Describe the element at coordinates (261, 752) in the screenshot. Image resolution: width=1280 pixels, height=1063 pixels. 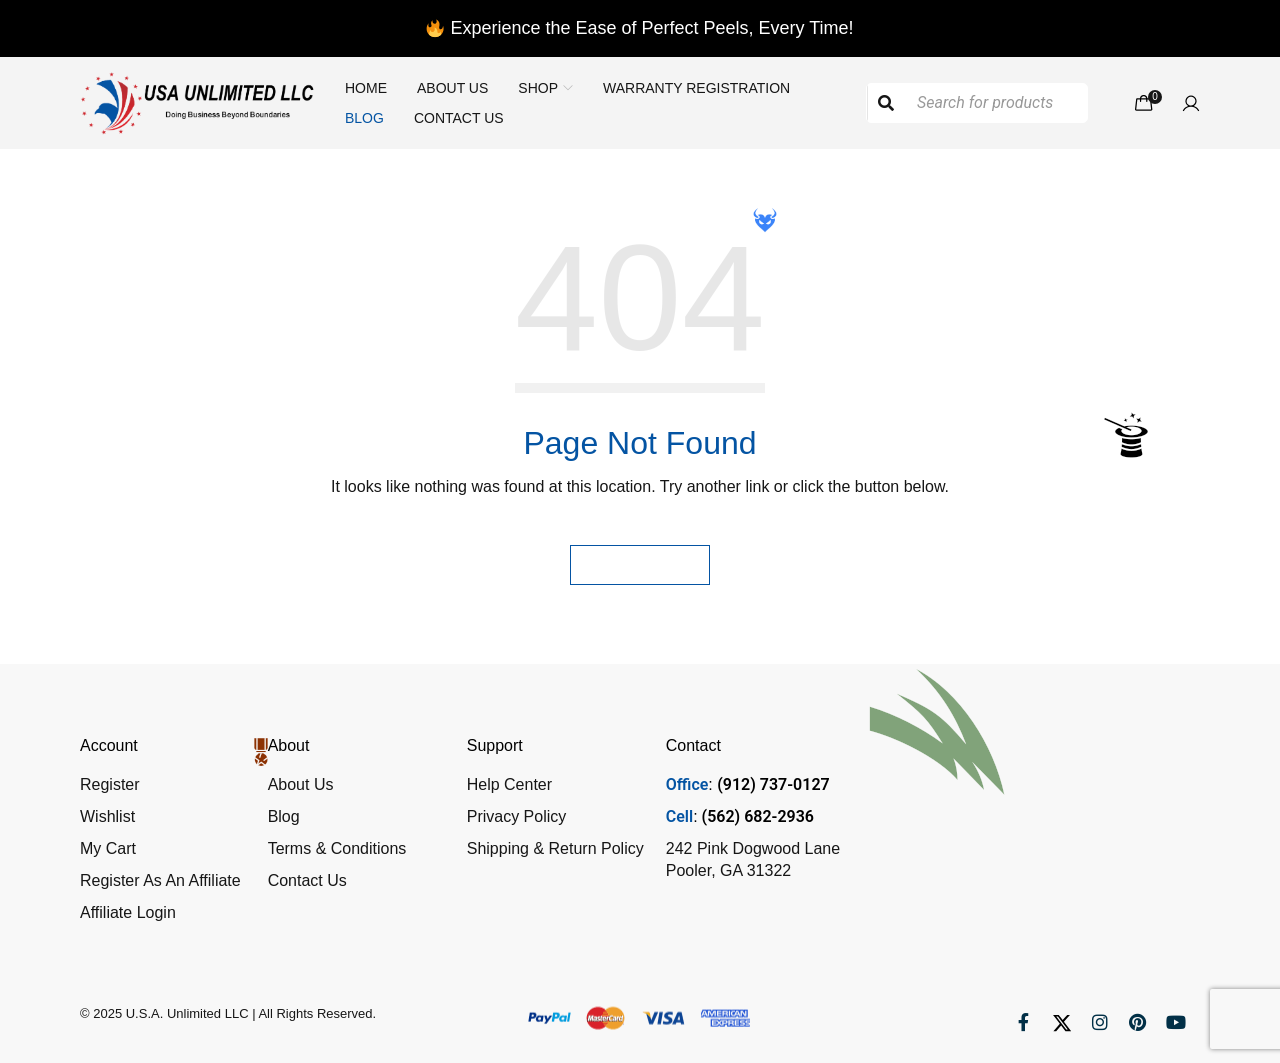
I see `view achievements or awards` at that location.